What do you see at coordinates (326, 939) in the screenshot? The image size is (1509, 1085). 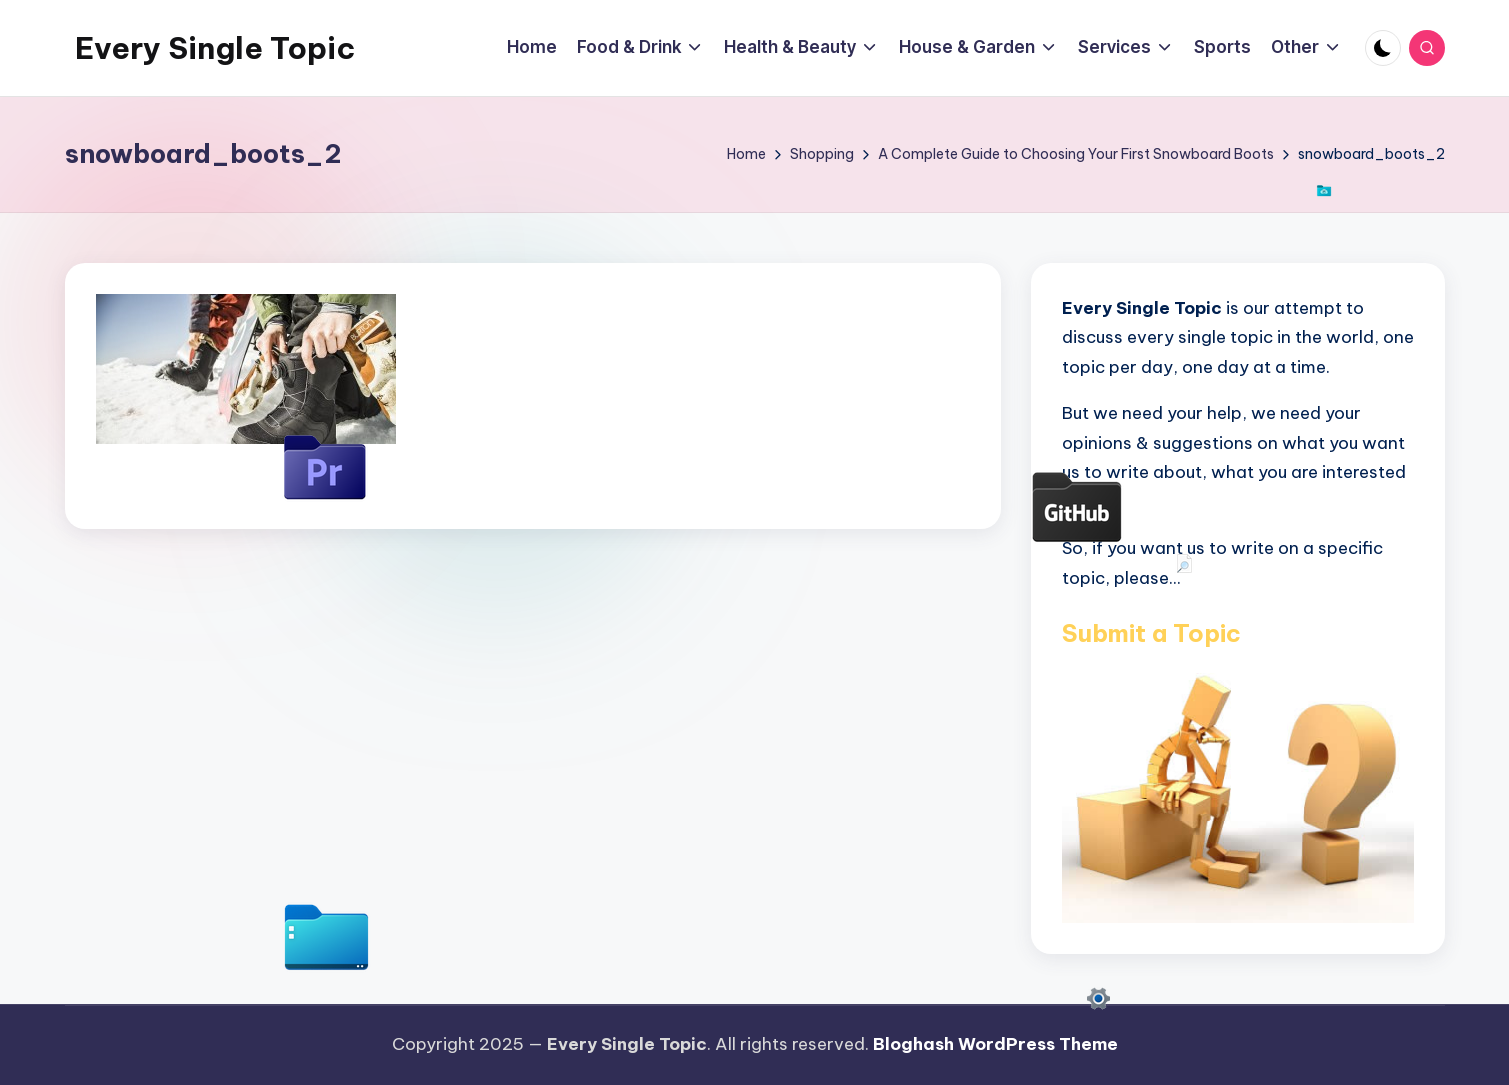 I see `open desktop folder` at bounding box center [326, 939].